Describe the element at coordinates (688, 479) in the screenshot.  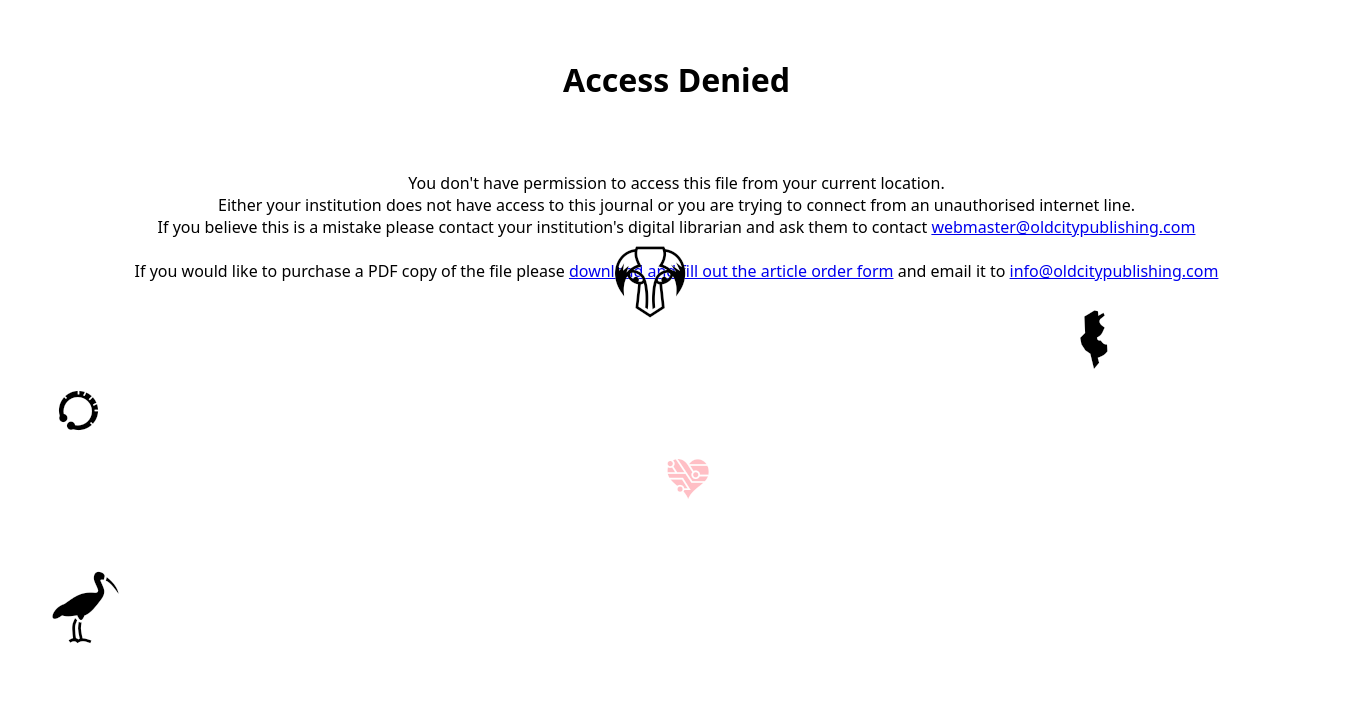
I see `indicates AI or technology-assisted features` at that location.